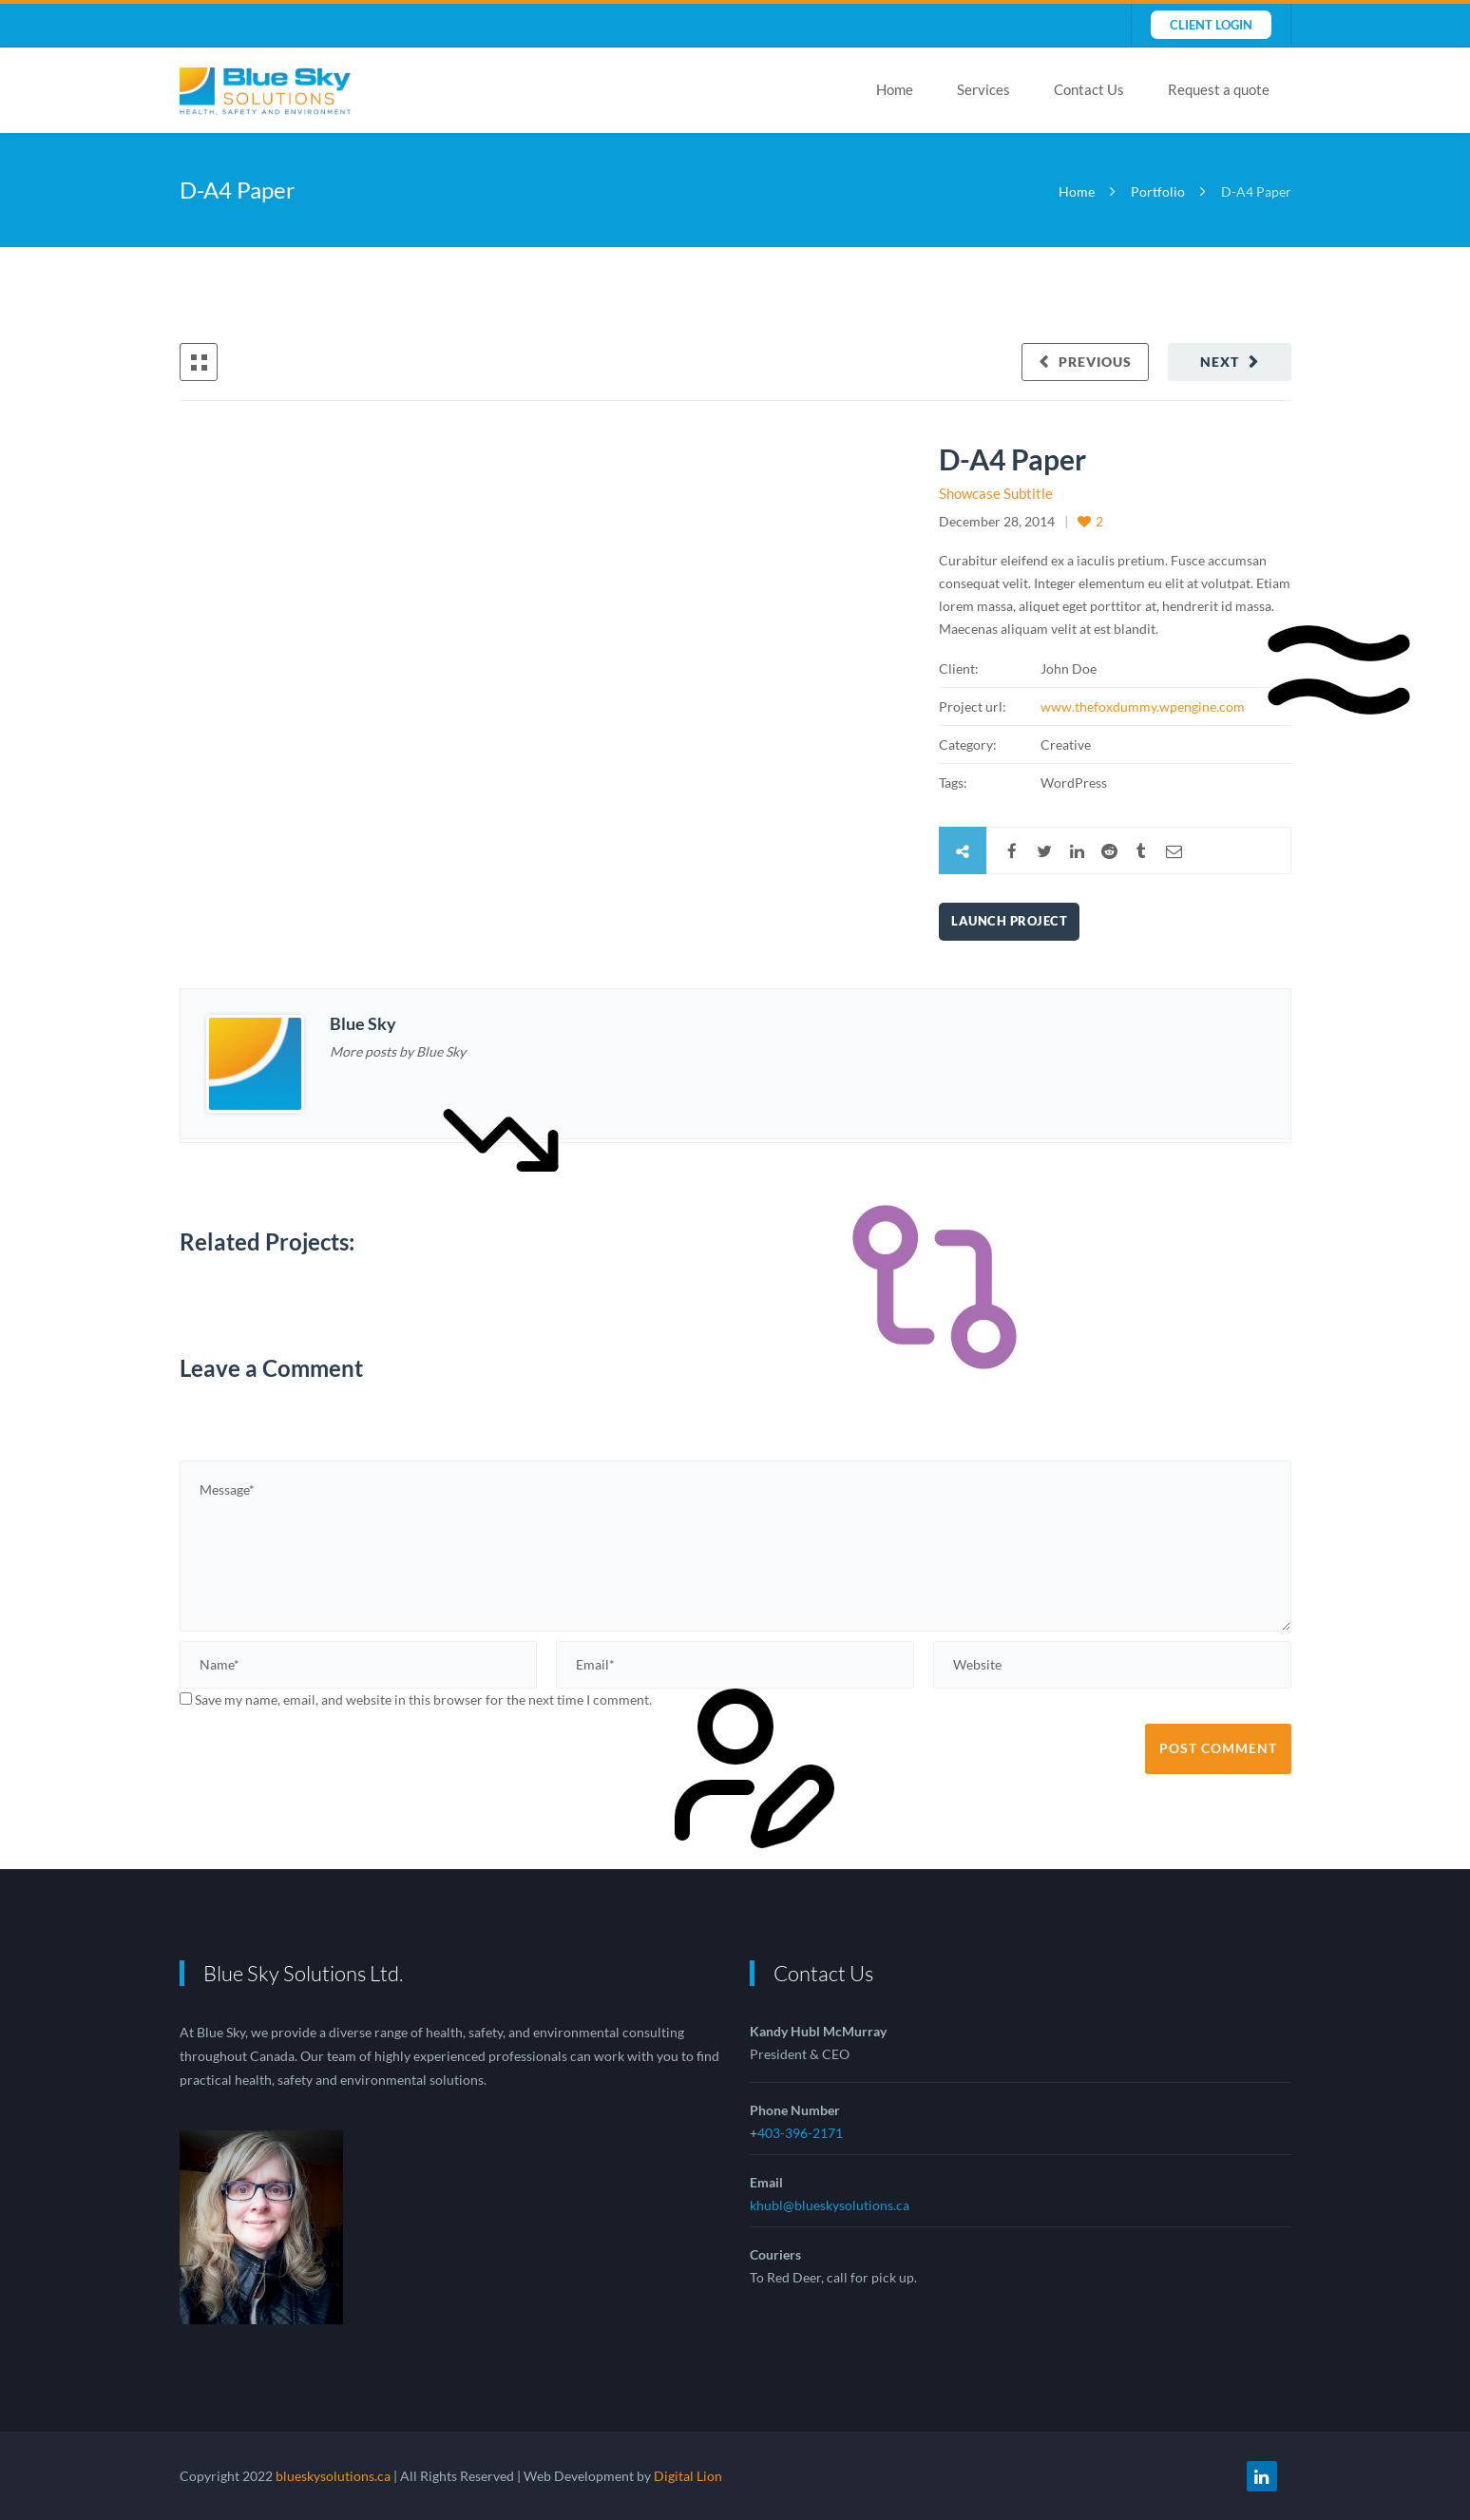 The image size is (1470, 2520). I want to click on compare branches or commits in a repository, so click(934, 1287).